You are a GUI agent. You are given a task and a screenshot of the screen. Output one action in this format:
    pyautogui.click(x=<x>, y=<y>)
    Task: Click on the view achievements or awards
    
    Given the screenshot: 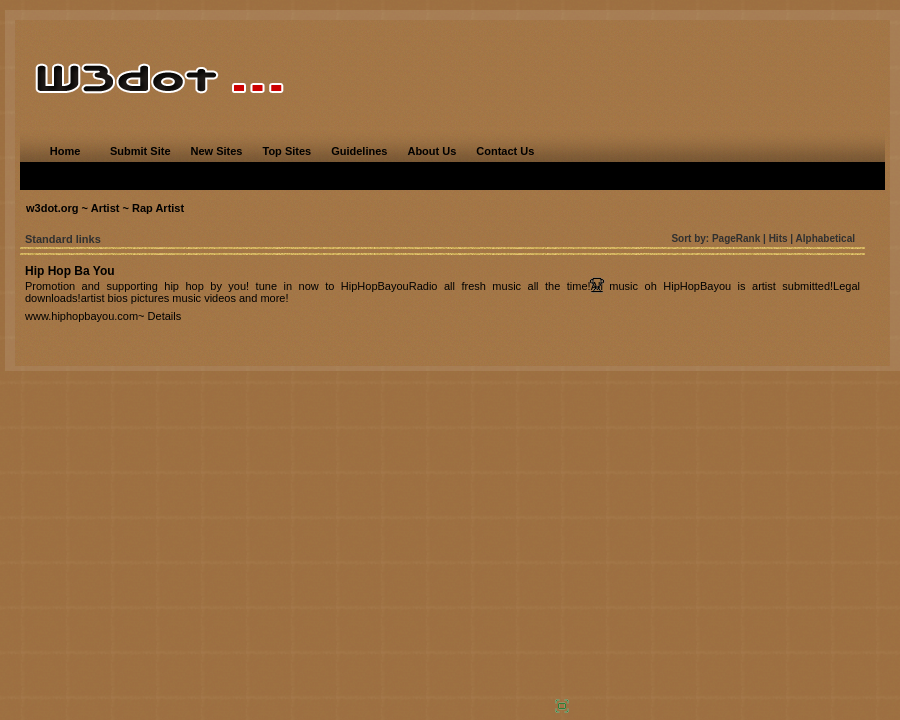 What is the action you would take?
    pyautogui.click(x=597, y=285)
    